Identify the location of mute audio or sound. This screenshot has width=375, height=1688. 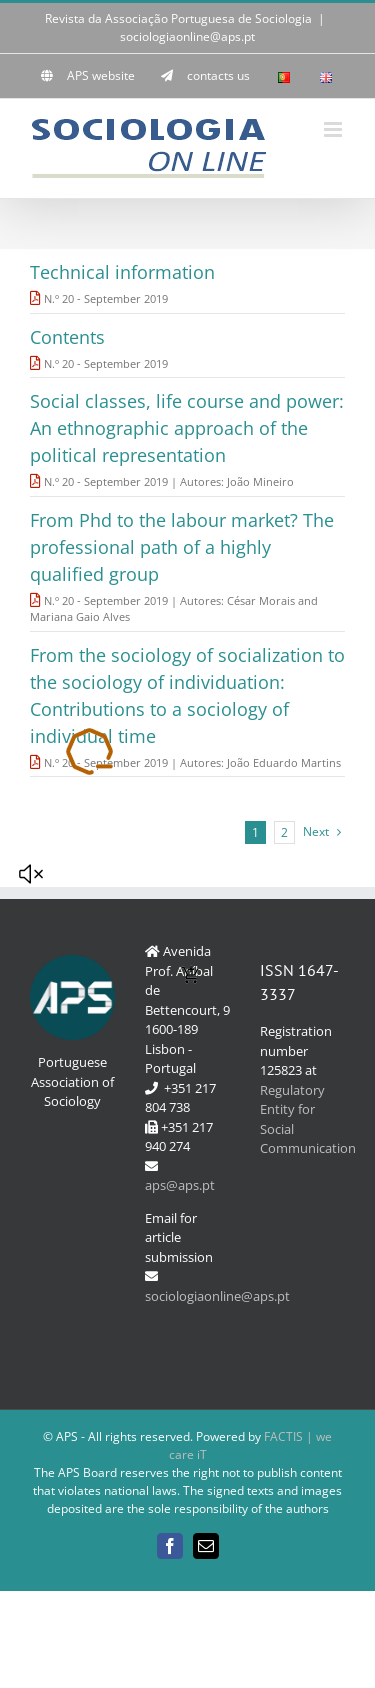
(31, 874).